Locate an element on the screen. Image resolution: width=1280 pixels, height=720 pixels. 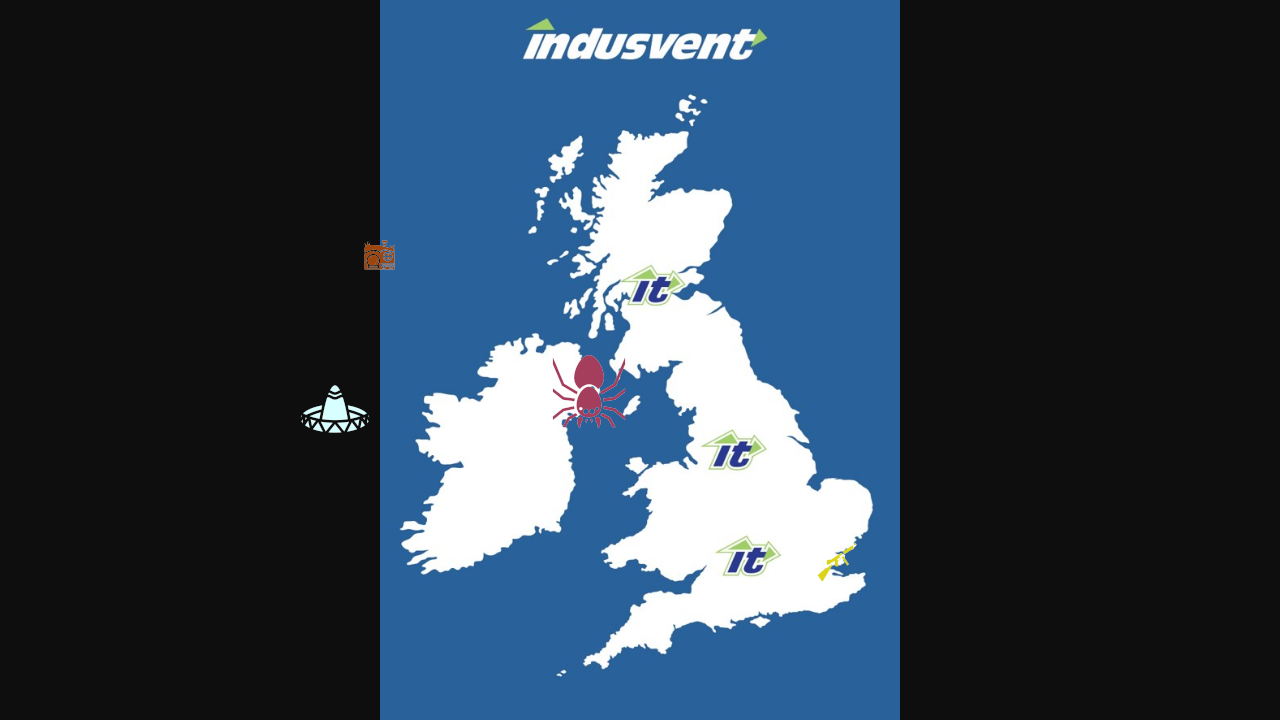
select mexican or latin american themed content is located at coordinates (335, 409).